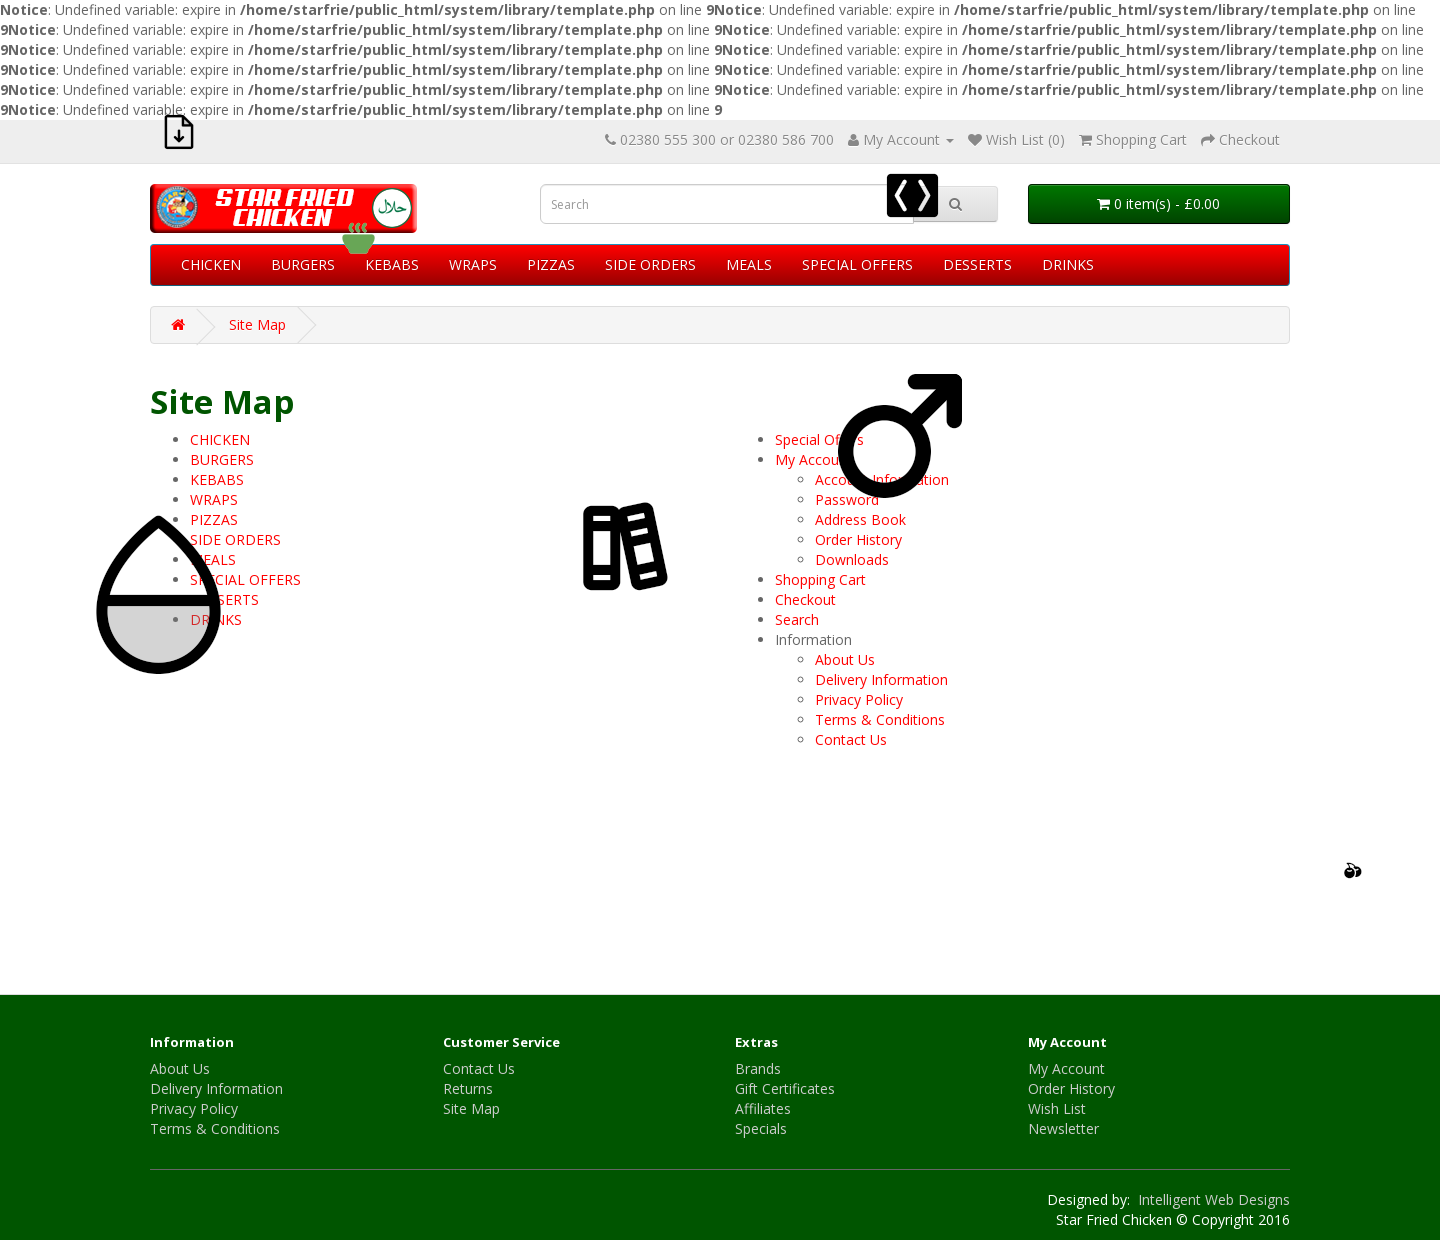  Describe the element at coordinates (912, 195) in the screenshot. I see `view or edit source code` at that location.